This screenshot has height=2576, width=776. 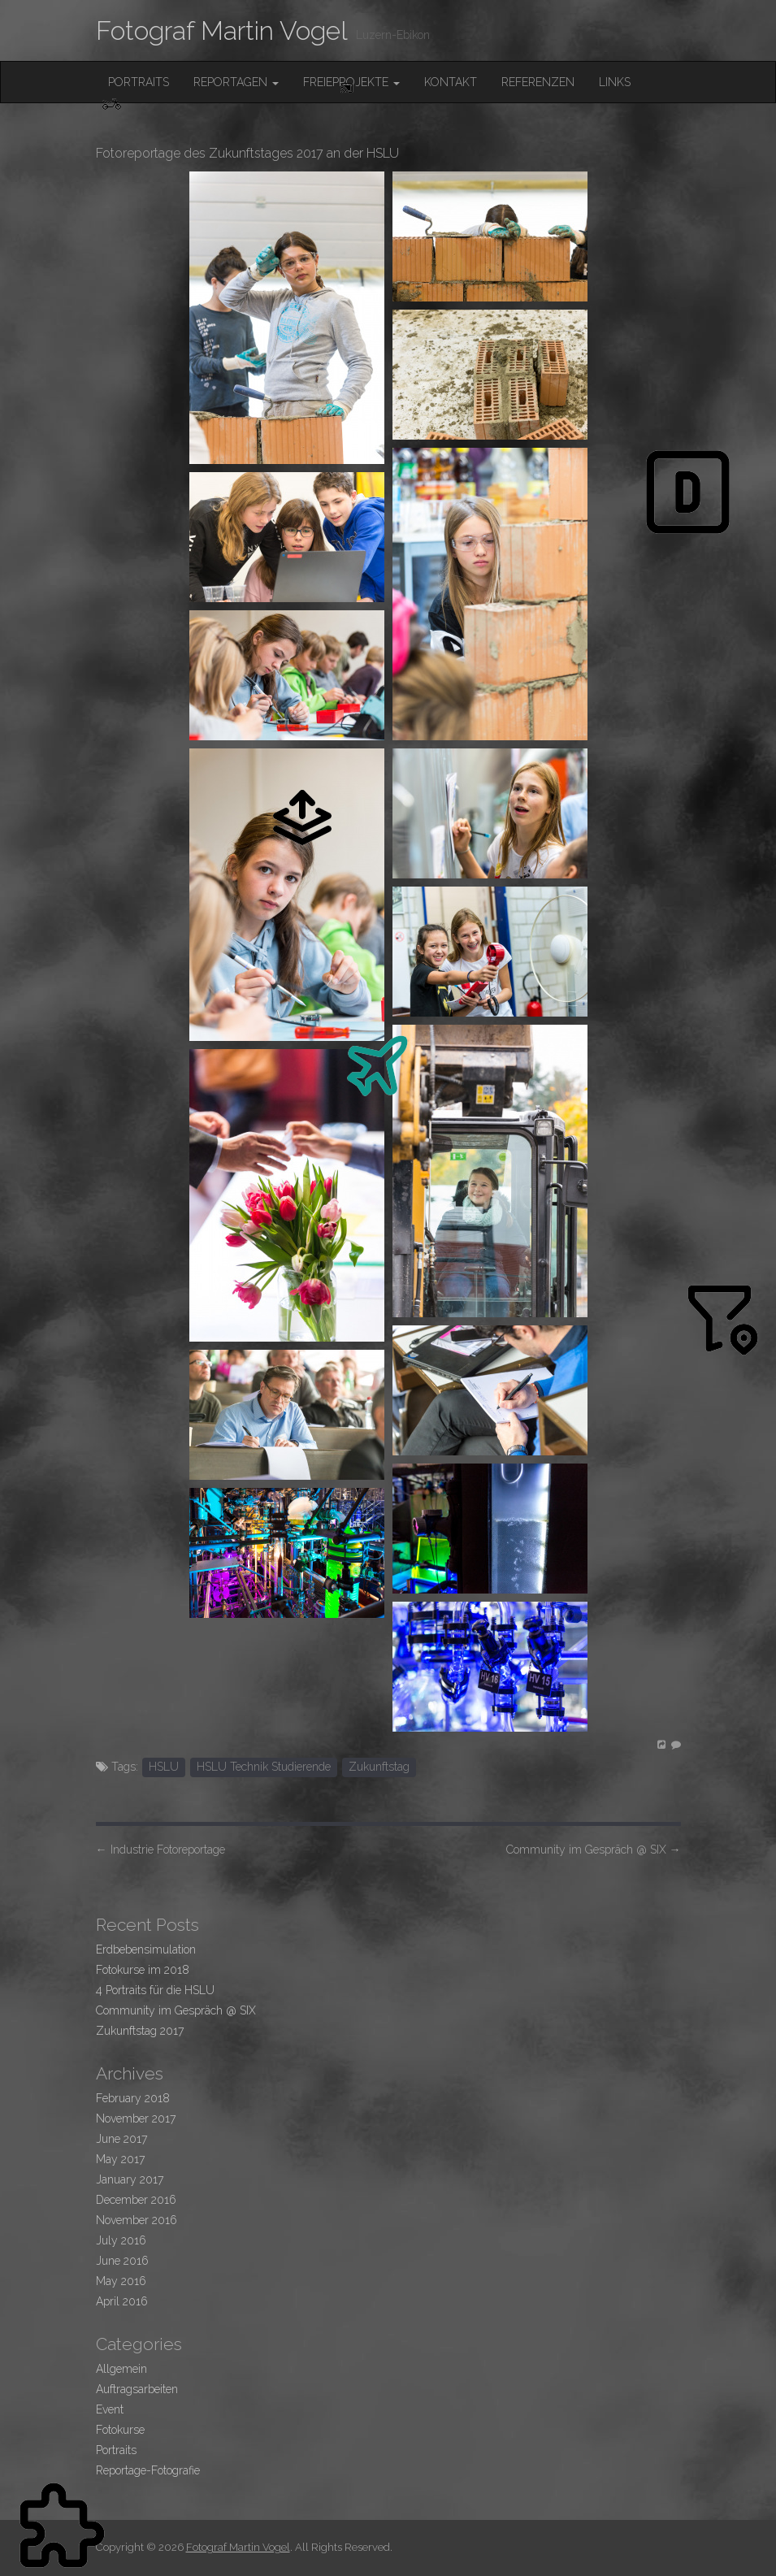 I want to click on pin or save current filter settings, so click(x=719, y=1316).